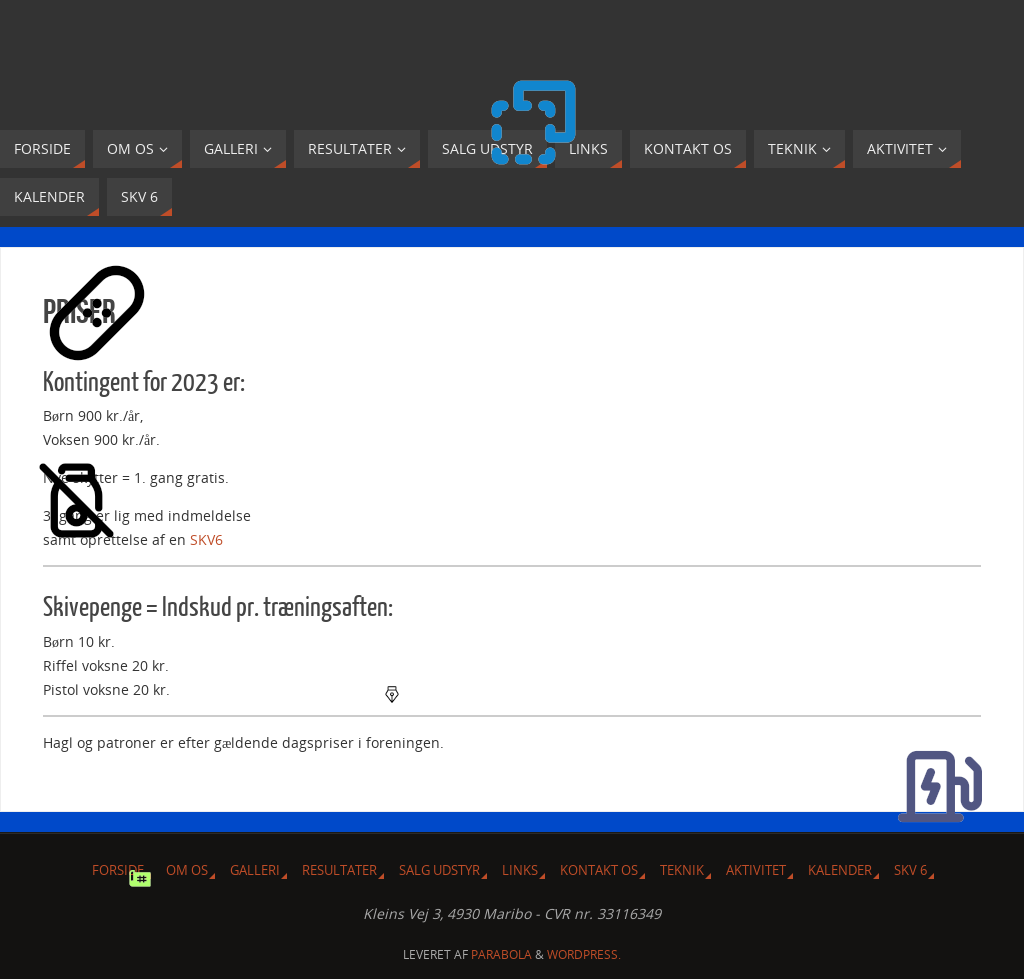 The width and height of the screenshot is (1024, 979). Describe the element at coordinates (392, 694) in the screenshot. I see `access drawing or illustration tools` at that location.